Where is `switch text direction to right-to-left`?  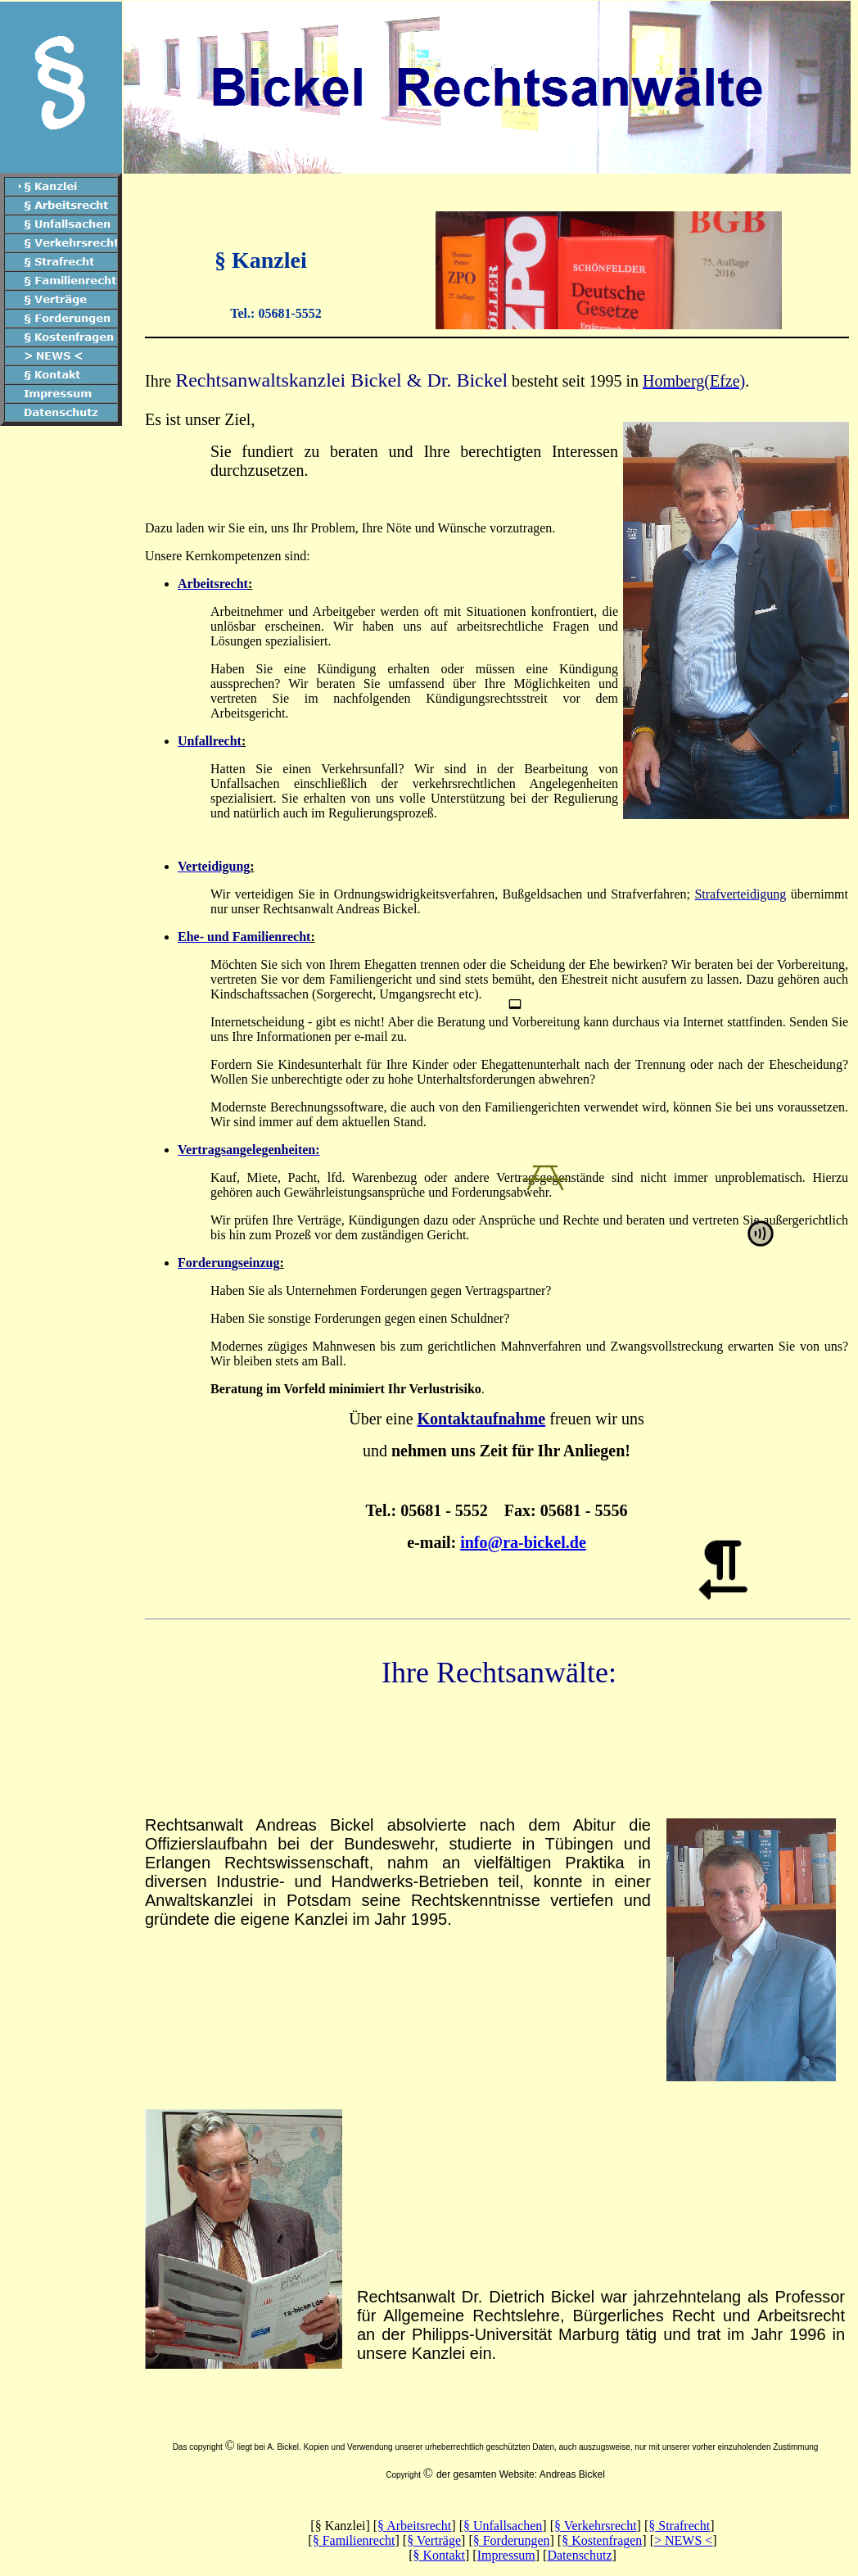
switch text direction to right-to-left is located at coordinates (723, 1571).